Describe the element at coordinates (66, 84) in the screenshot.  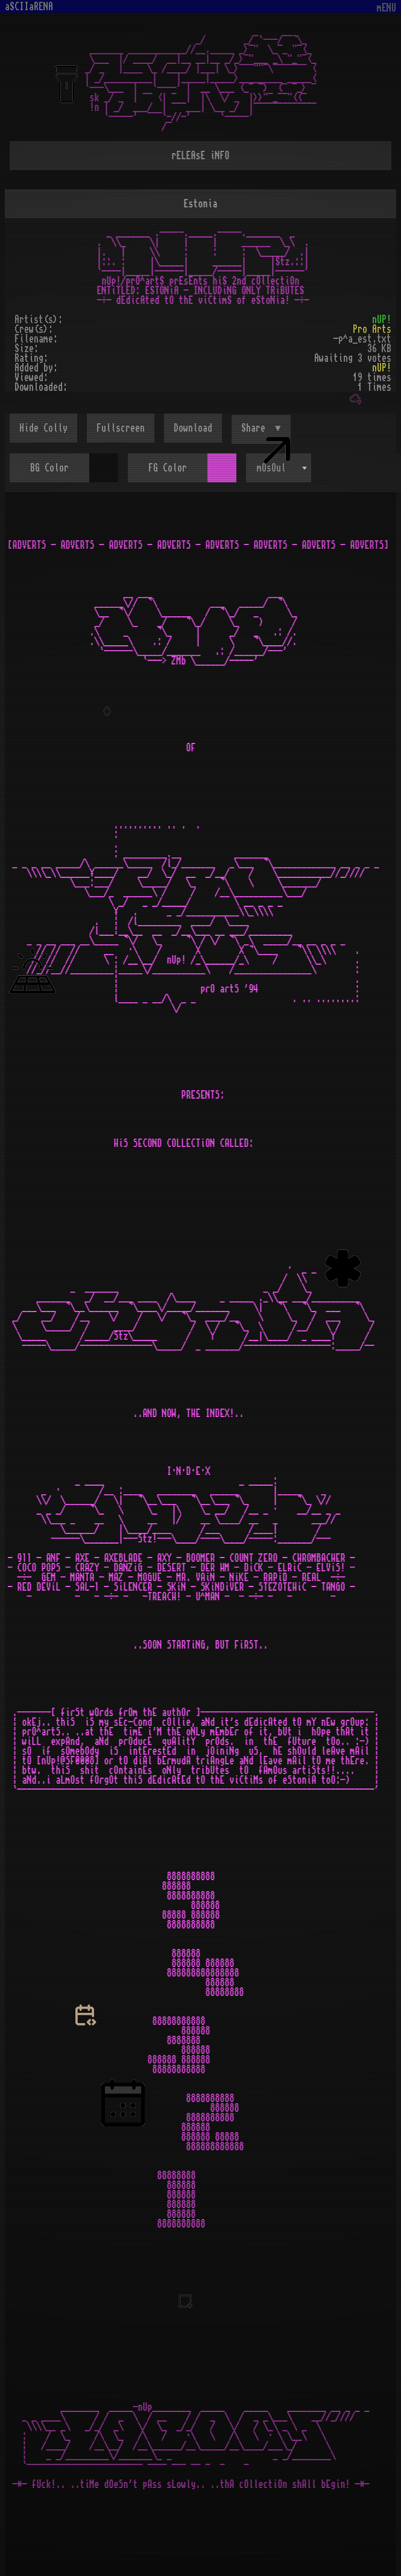
I see `toggle flashlight on or off` at that location.